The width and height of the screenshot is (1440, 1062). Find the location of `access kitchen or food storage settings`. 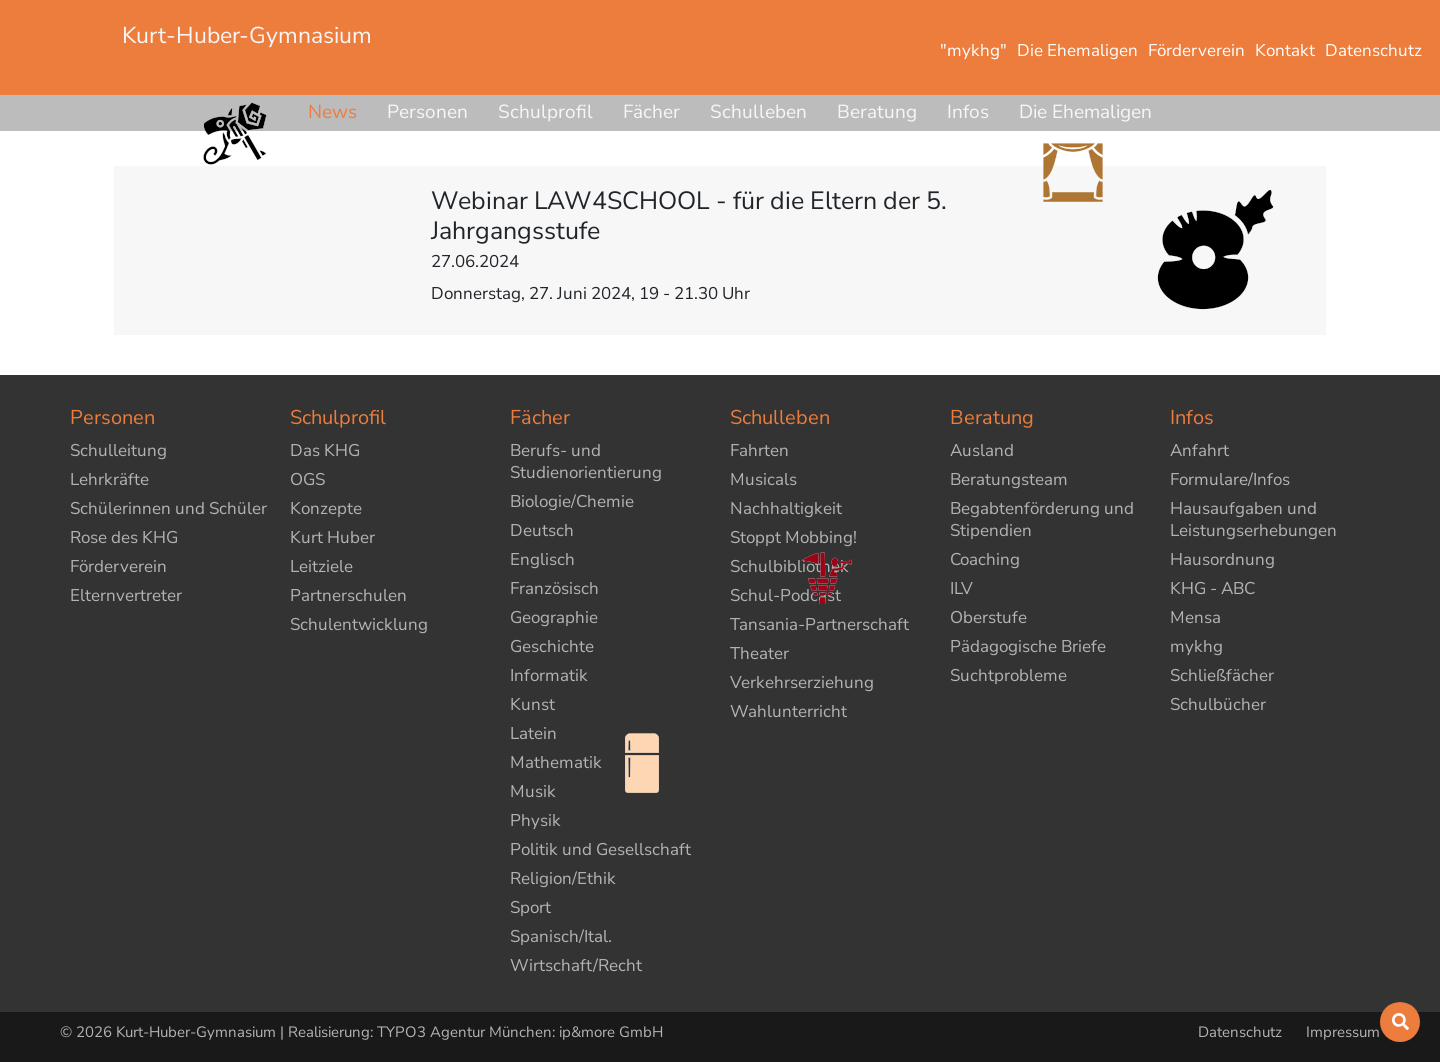

access kitchen or food storage settings is located at coordinates (642, 762).